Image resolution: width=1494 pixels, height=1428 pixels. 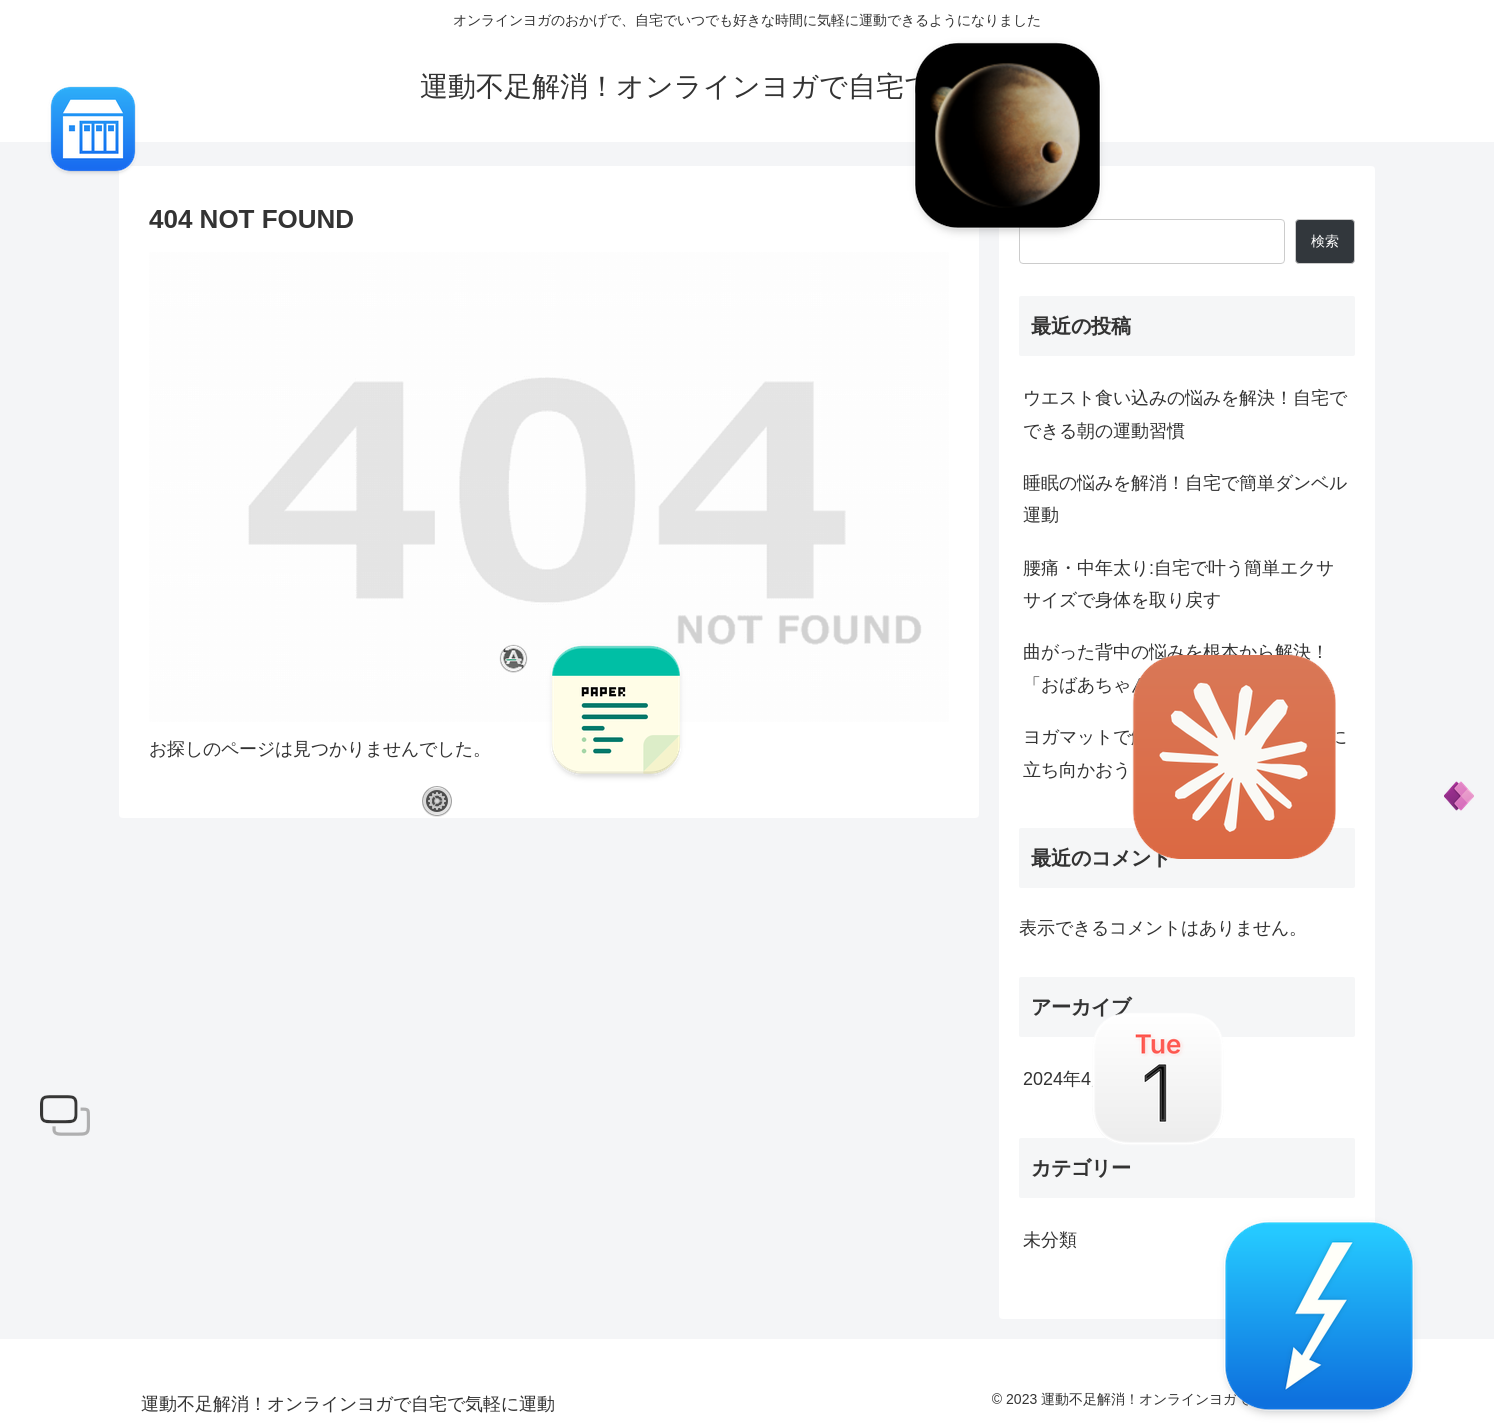 I want to click on open system settings, so click(x=437, y=801).